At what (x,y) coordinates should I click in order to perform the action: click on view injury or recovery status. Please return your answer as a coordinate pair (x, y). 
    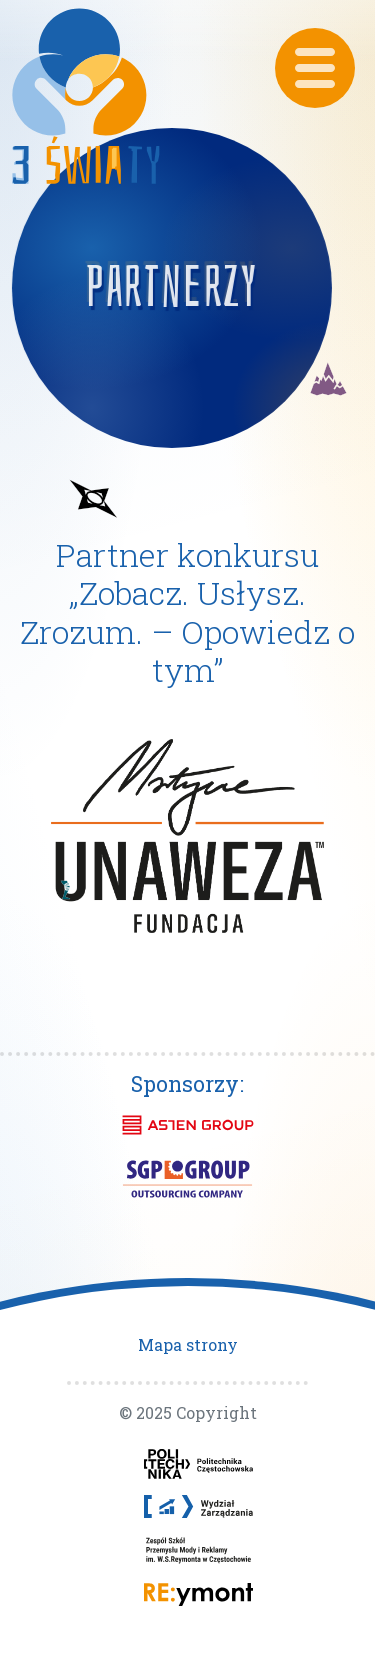
    Looking at the image, I should click on (66, 890).